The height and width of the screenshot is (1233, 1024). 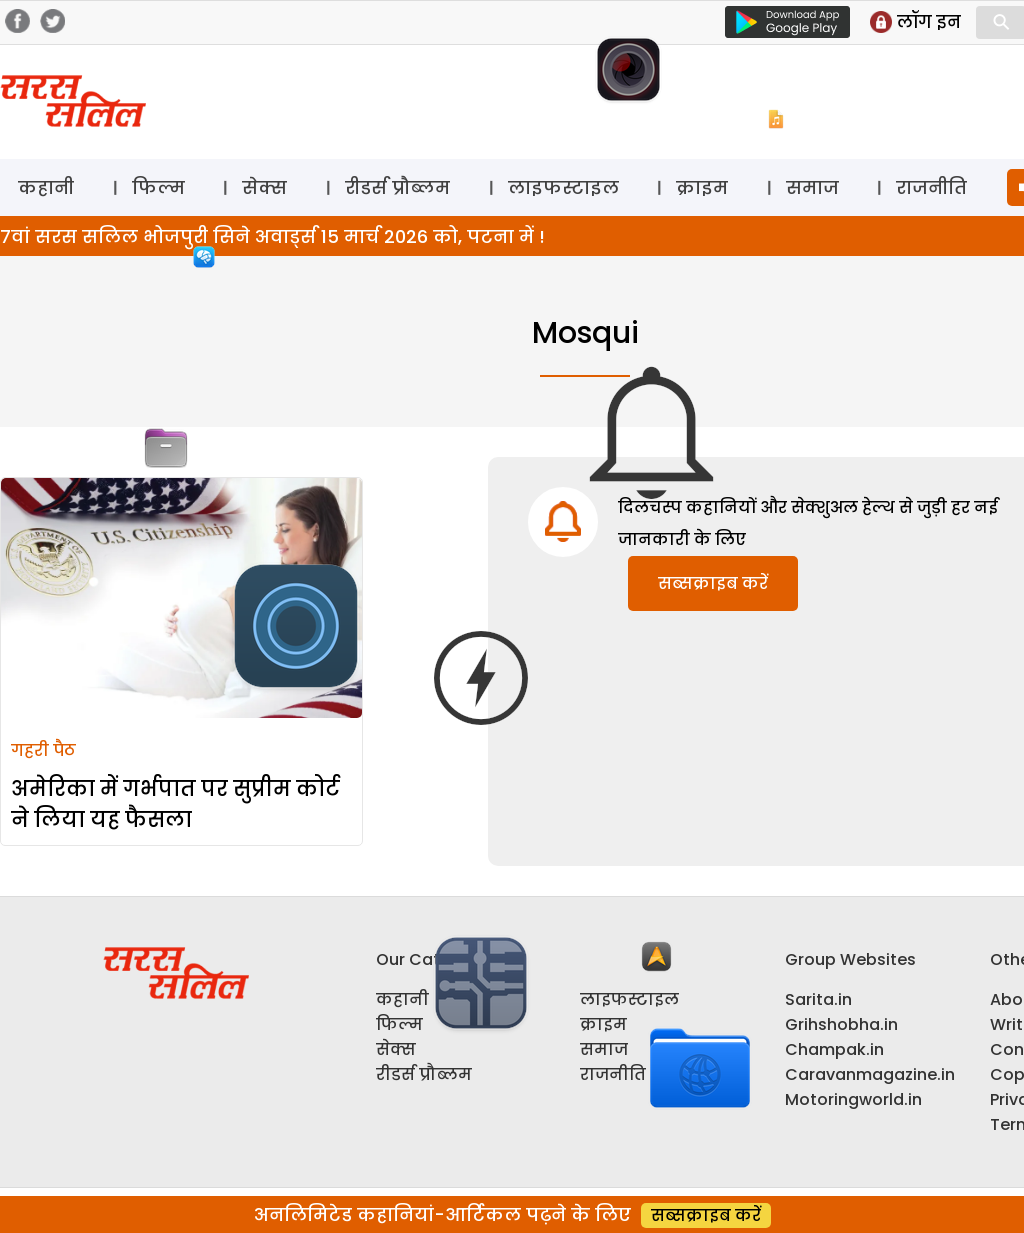 What do you see at coordinates (204, 257) in the screenshot?
I see `open gbrainy brain training app` at bounding box center [204, 257].